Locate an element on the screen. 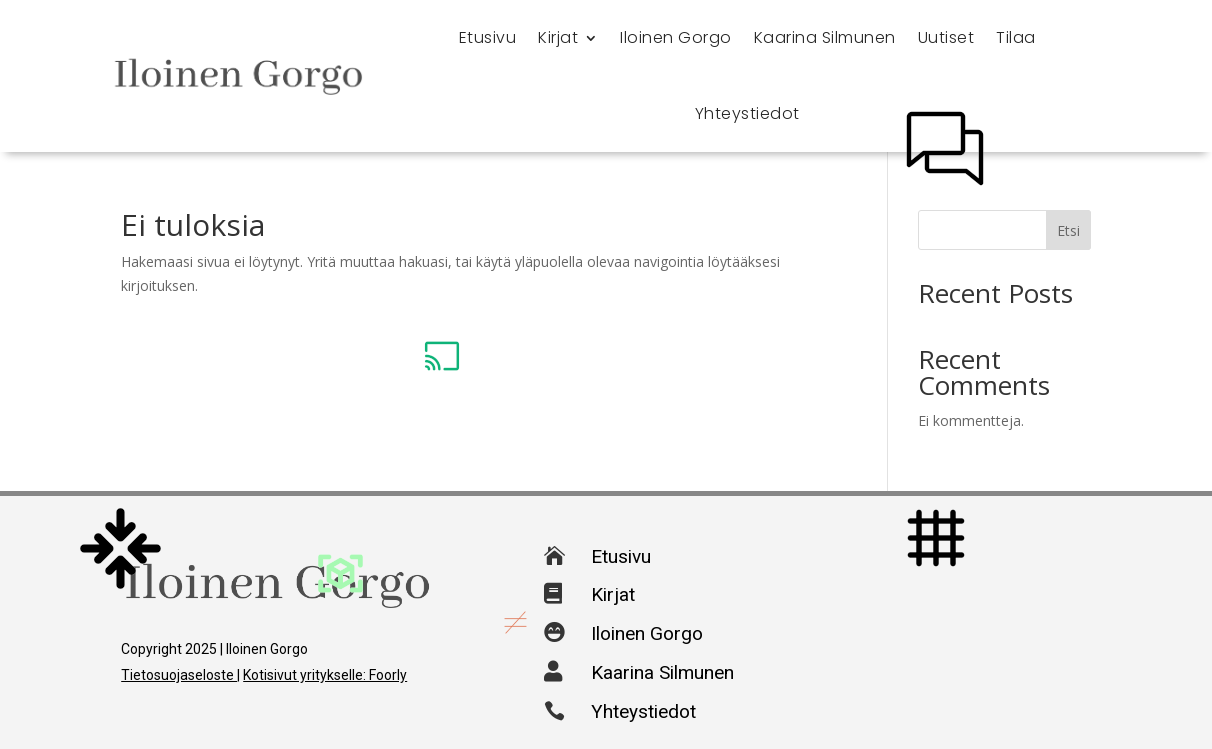  scan or detect 3D objects is located at coordinates (340, 573).